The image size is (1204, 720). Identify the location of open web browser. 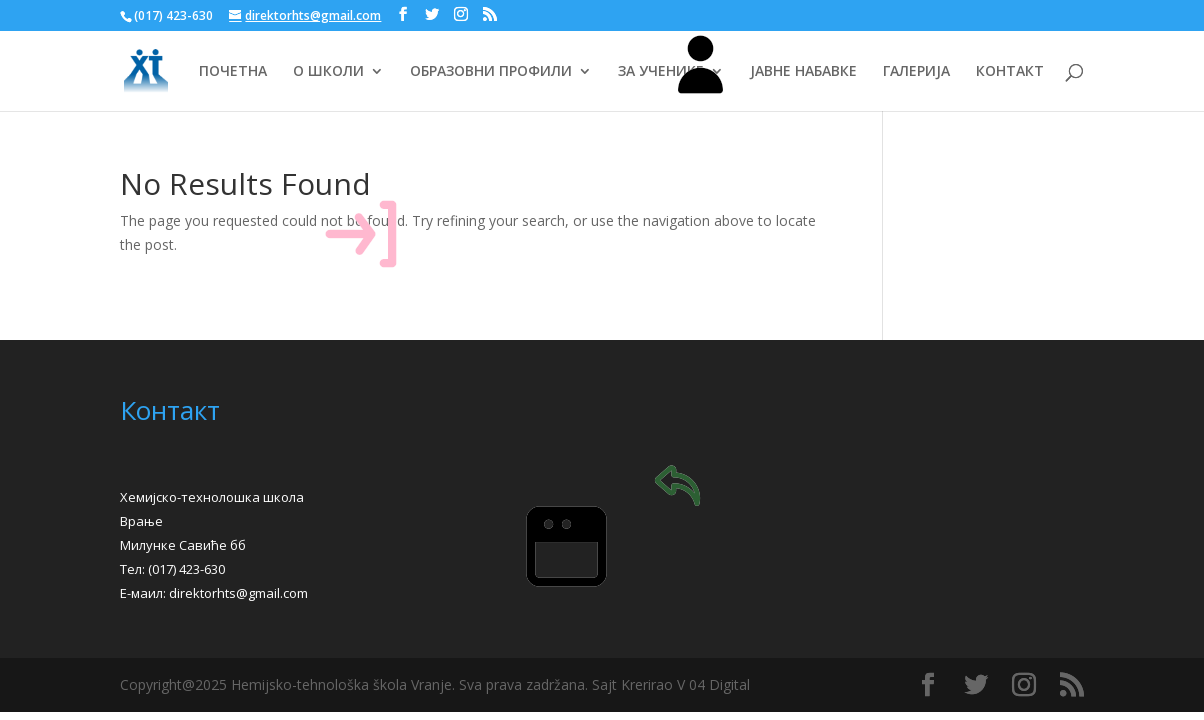
(566, 546).